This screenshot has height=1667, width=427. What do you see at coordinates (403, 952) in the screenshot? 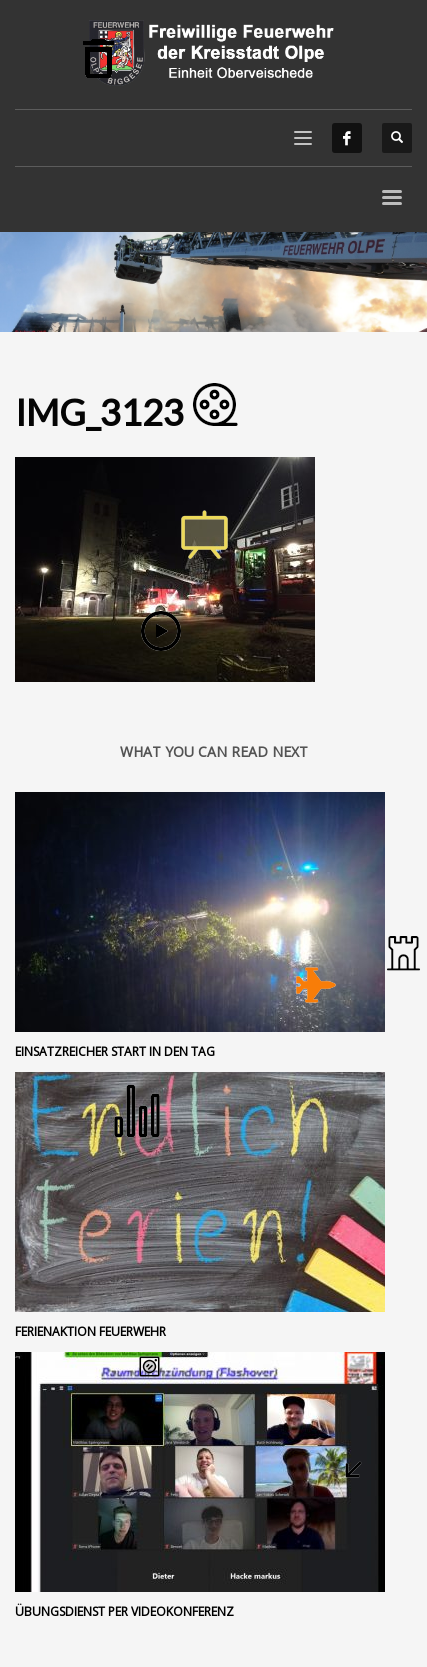
I see `access castle or fortress-themed content` at bounding box center [403, 952].